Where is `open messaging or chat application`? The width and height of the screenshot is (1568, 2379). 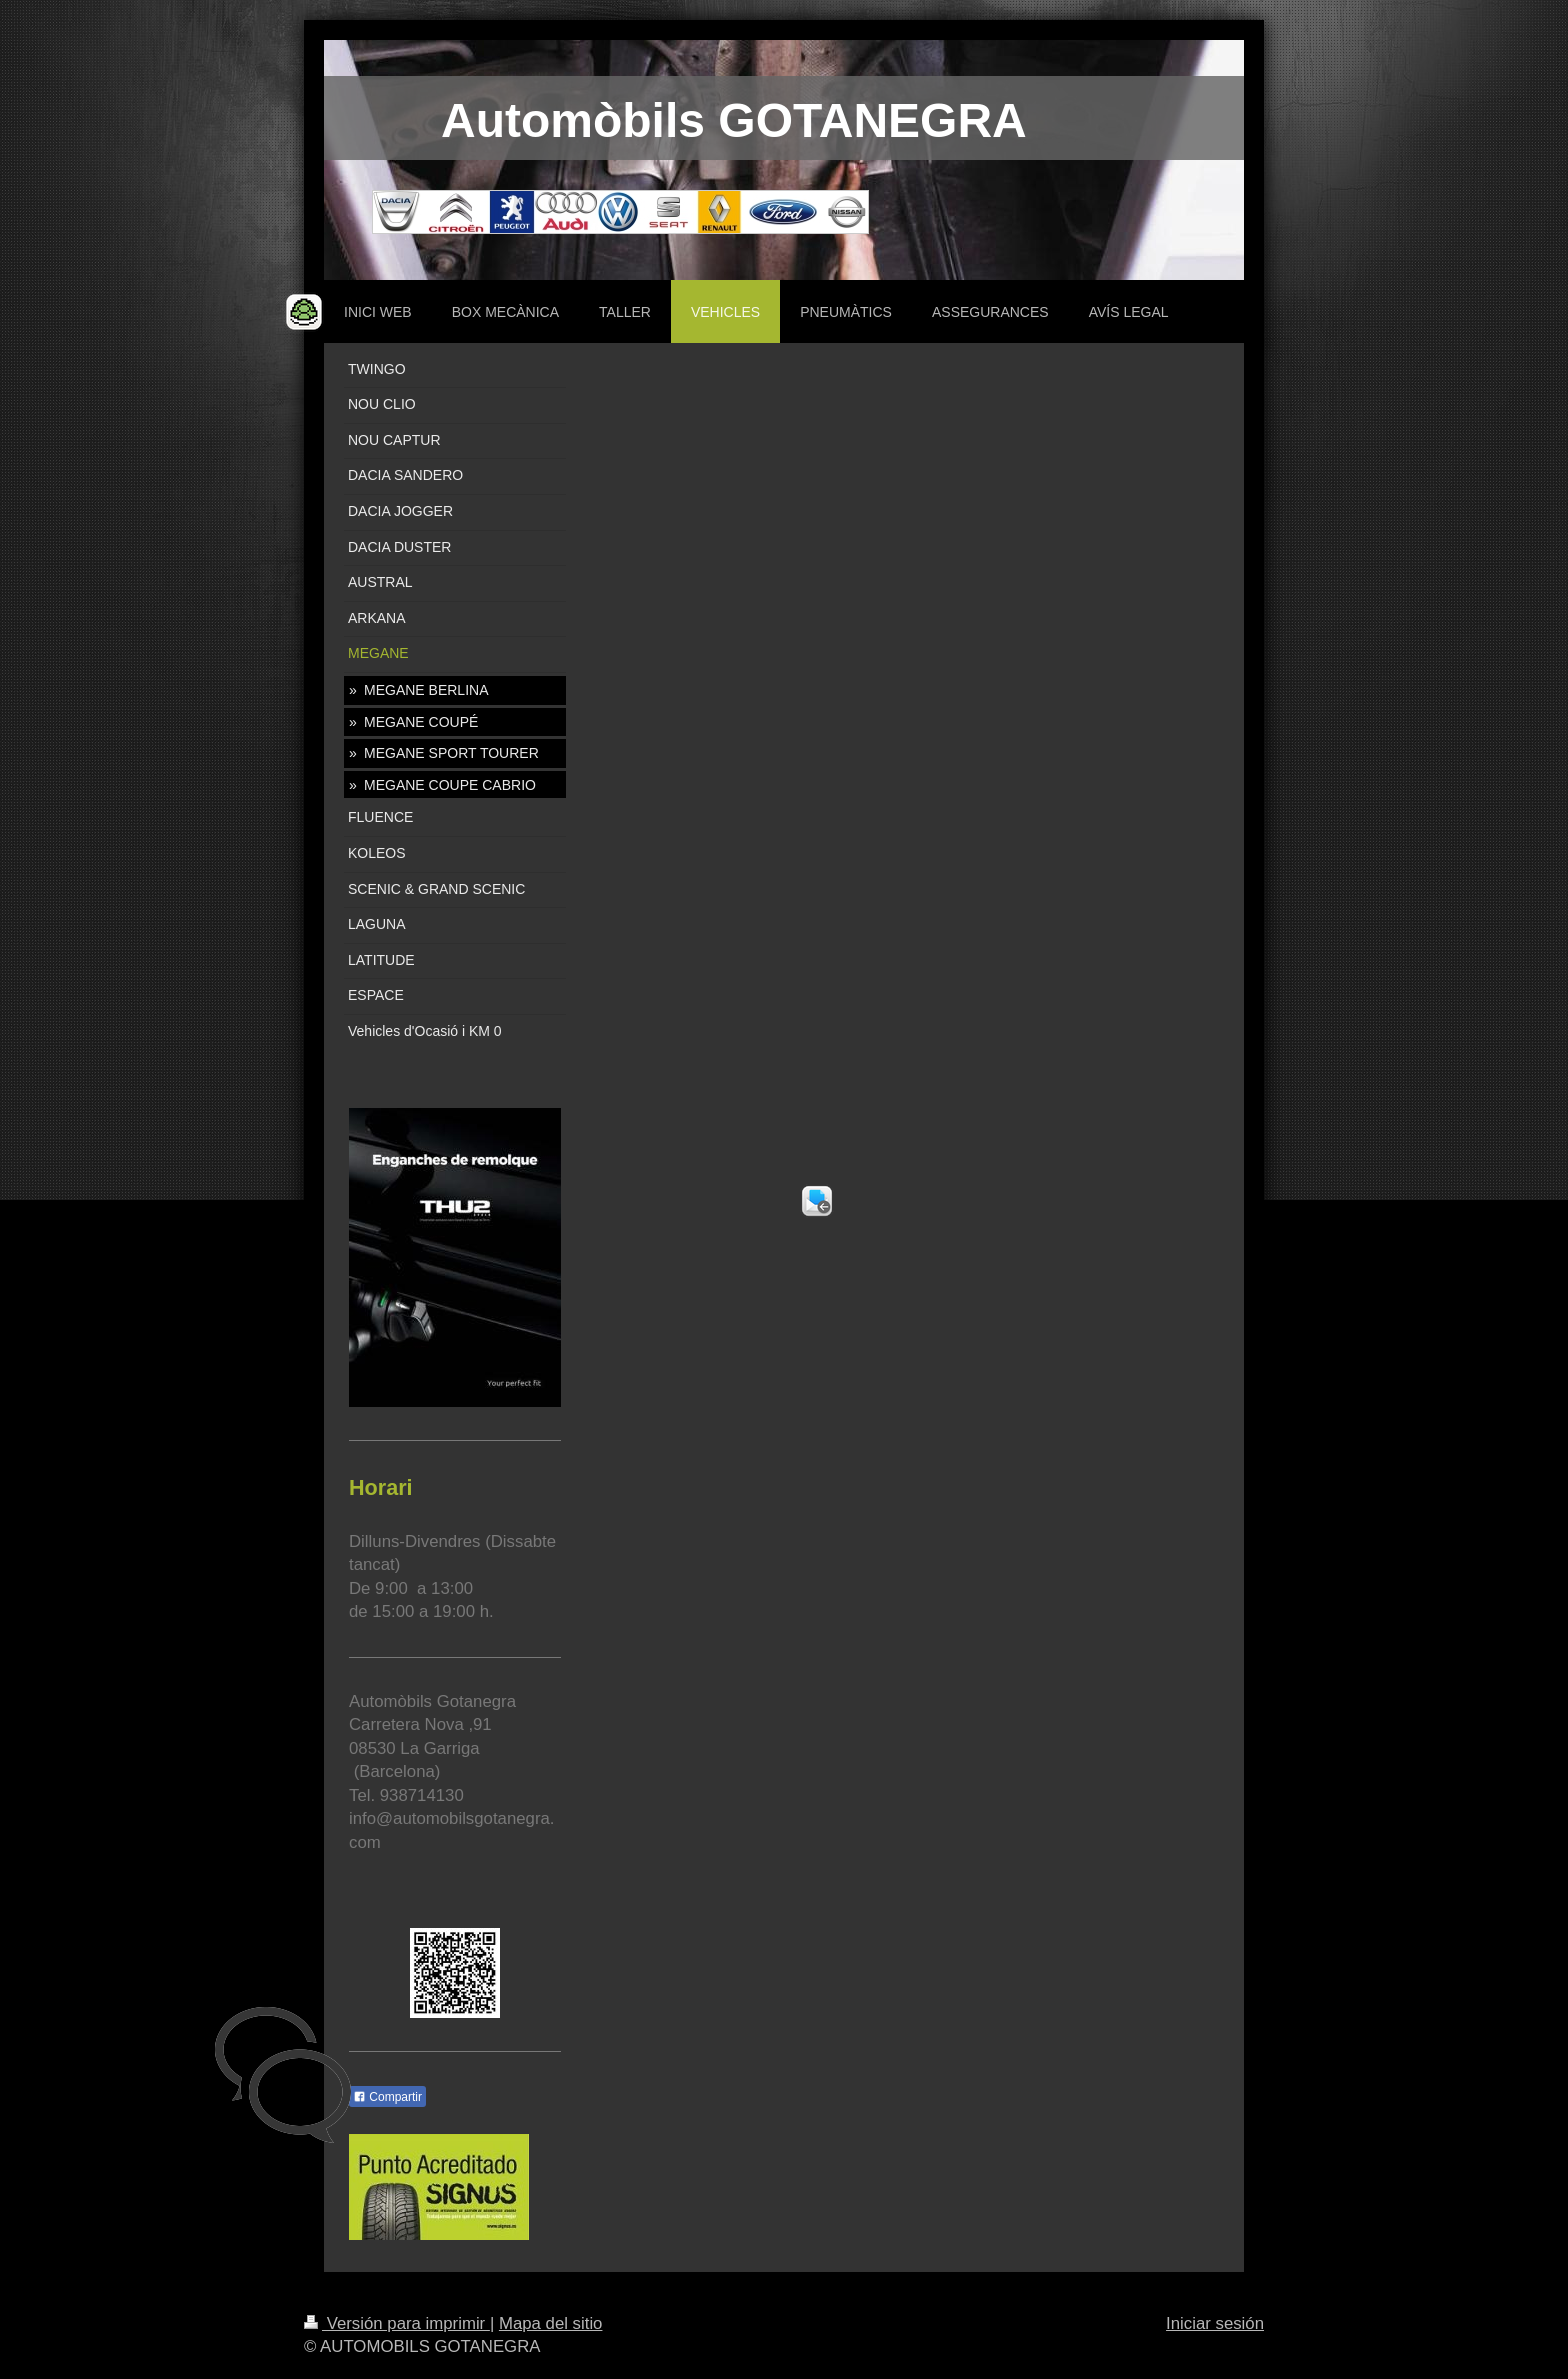
open messaging or chat application is located at coordinates (283, 2075).